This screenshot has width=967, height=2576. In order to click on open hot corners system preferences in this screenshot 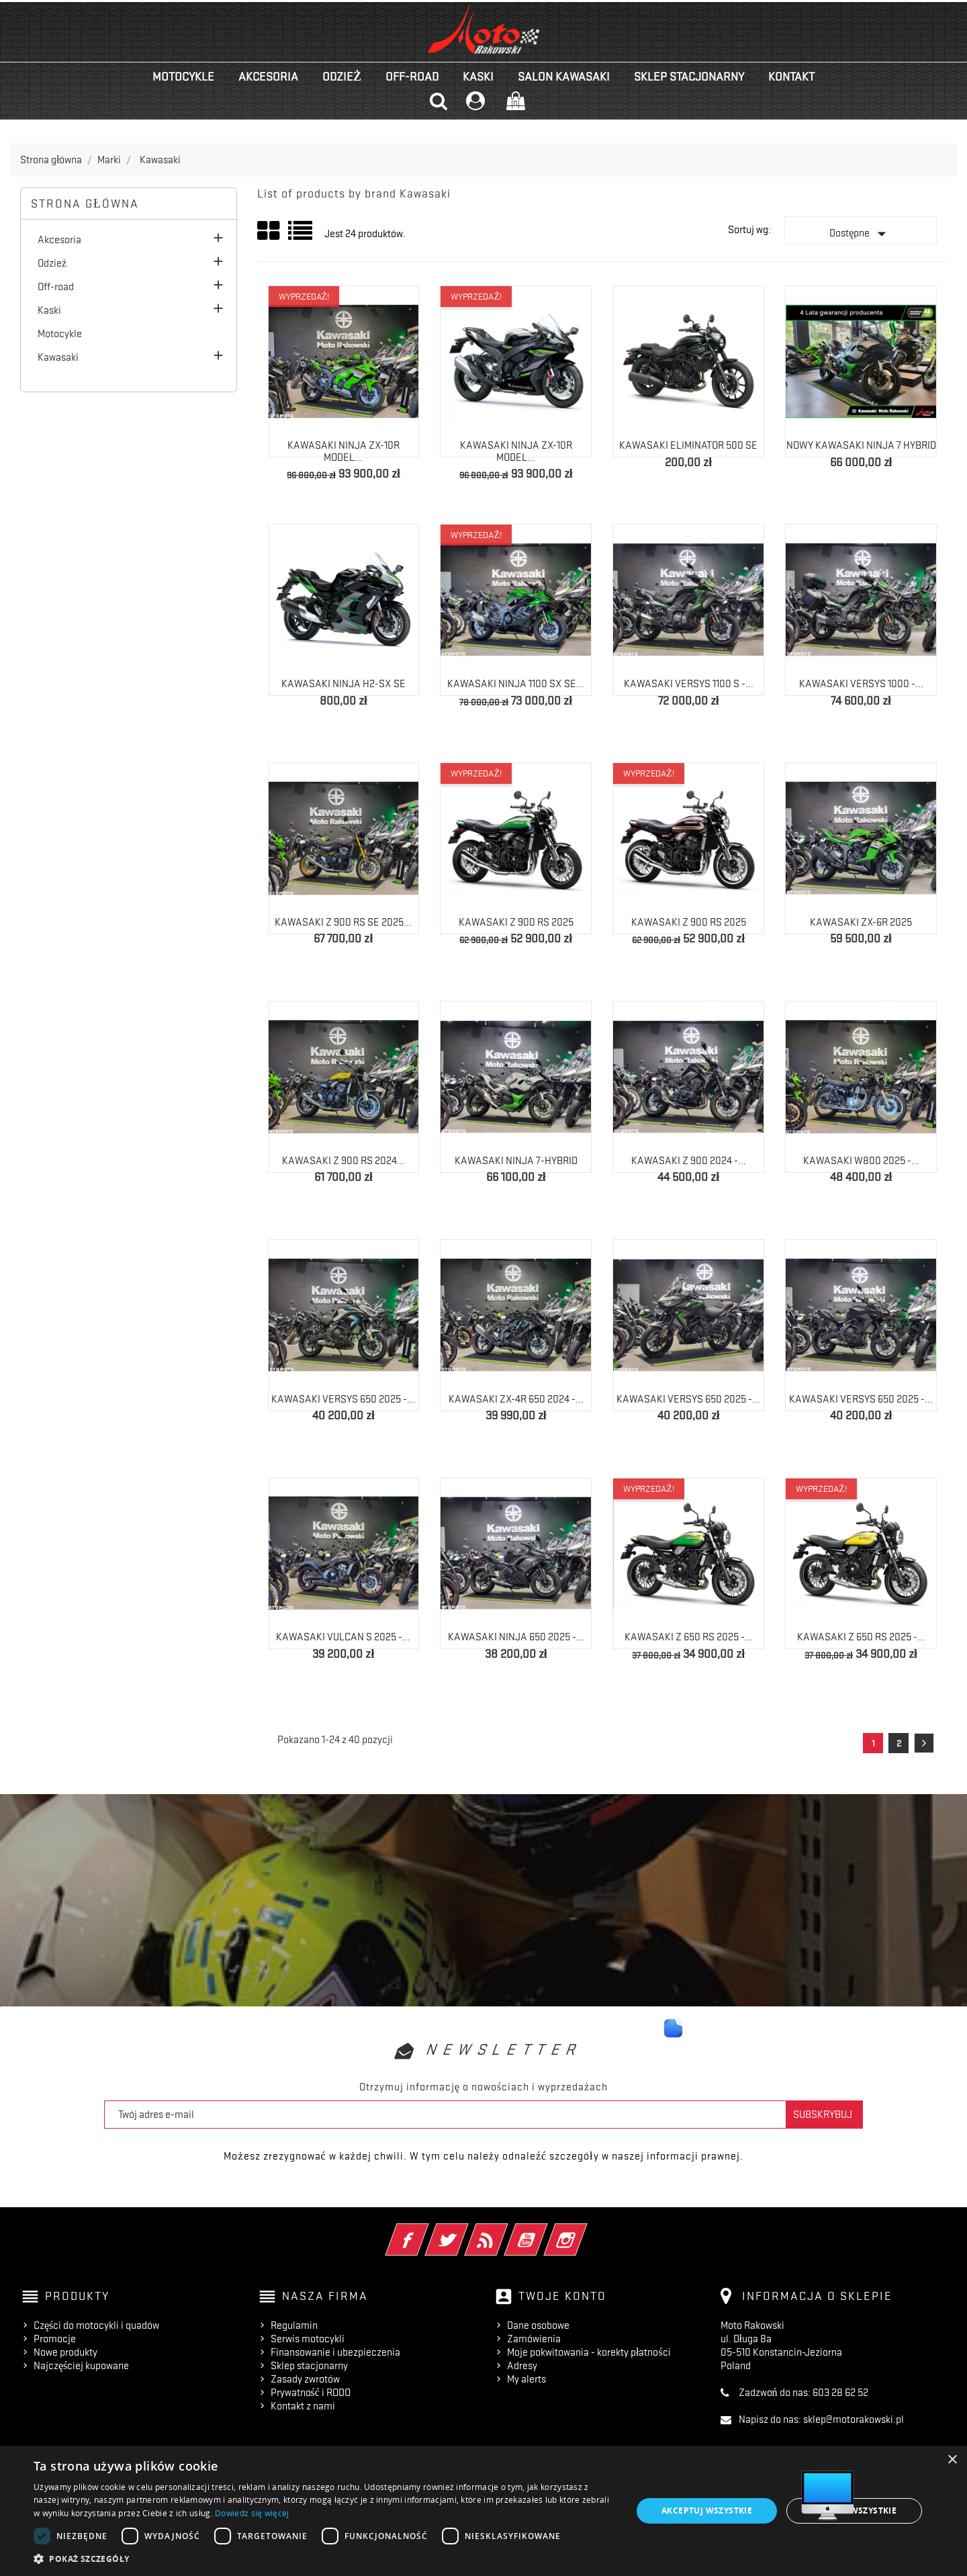, I will do `click(673, 2028)`.